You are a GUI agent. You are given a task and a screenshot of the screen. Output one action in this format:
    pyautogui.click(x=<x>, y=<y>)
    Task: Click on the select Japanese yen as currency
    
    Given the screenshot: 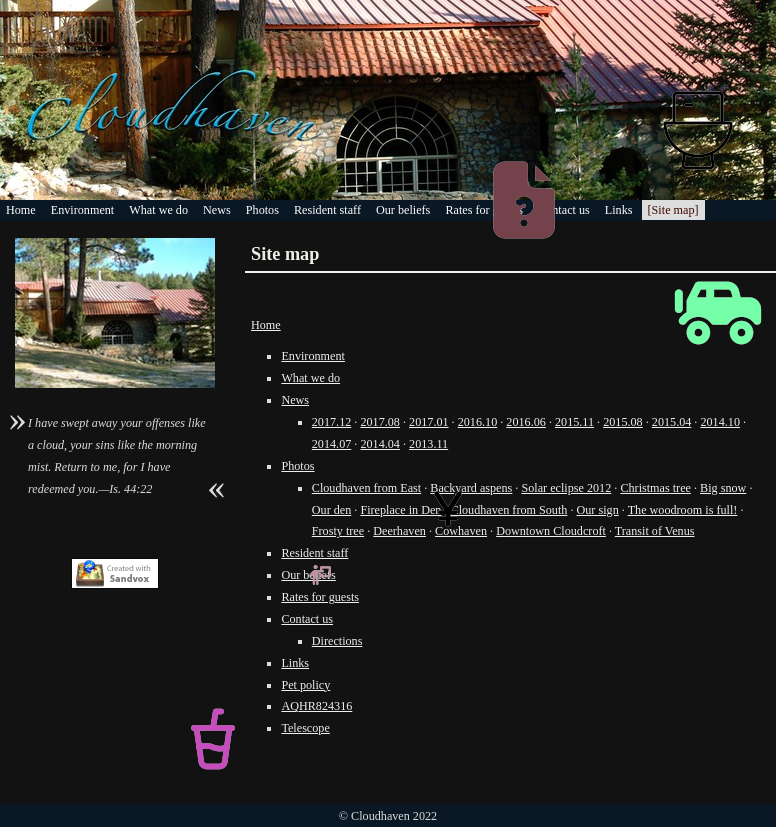 What is the action you would take?
    pyautogui.click(x=448, y=509)
    